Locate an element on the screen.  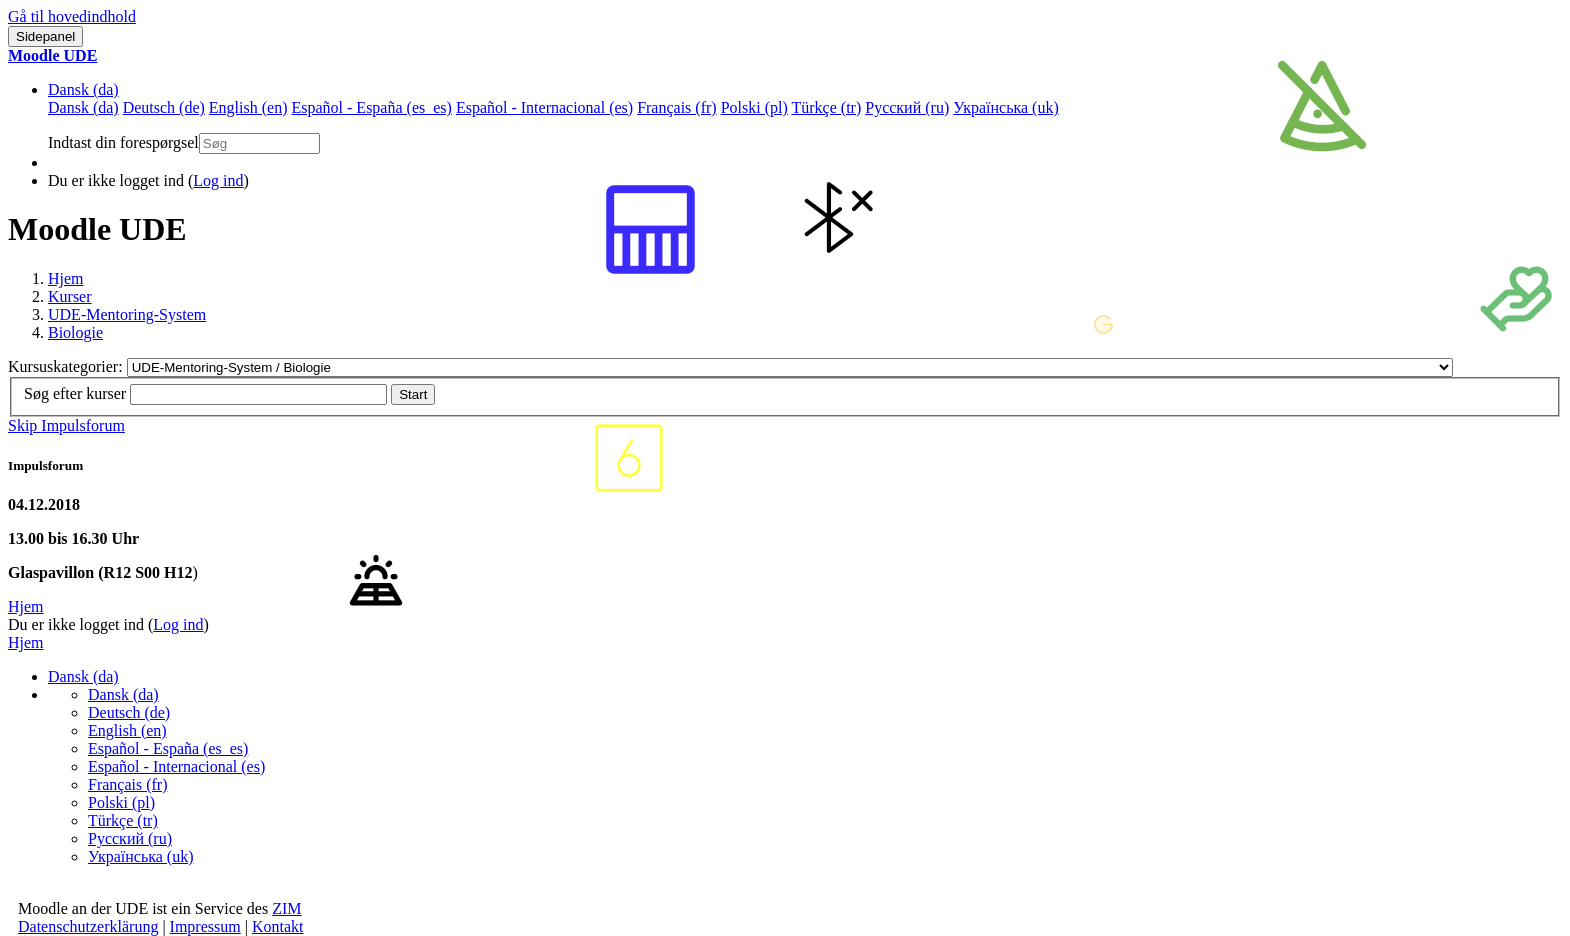
donate or give support is located at coordinates (1516, 299).